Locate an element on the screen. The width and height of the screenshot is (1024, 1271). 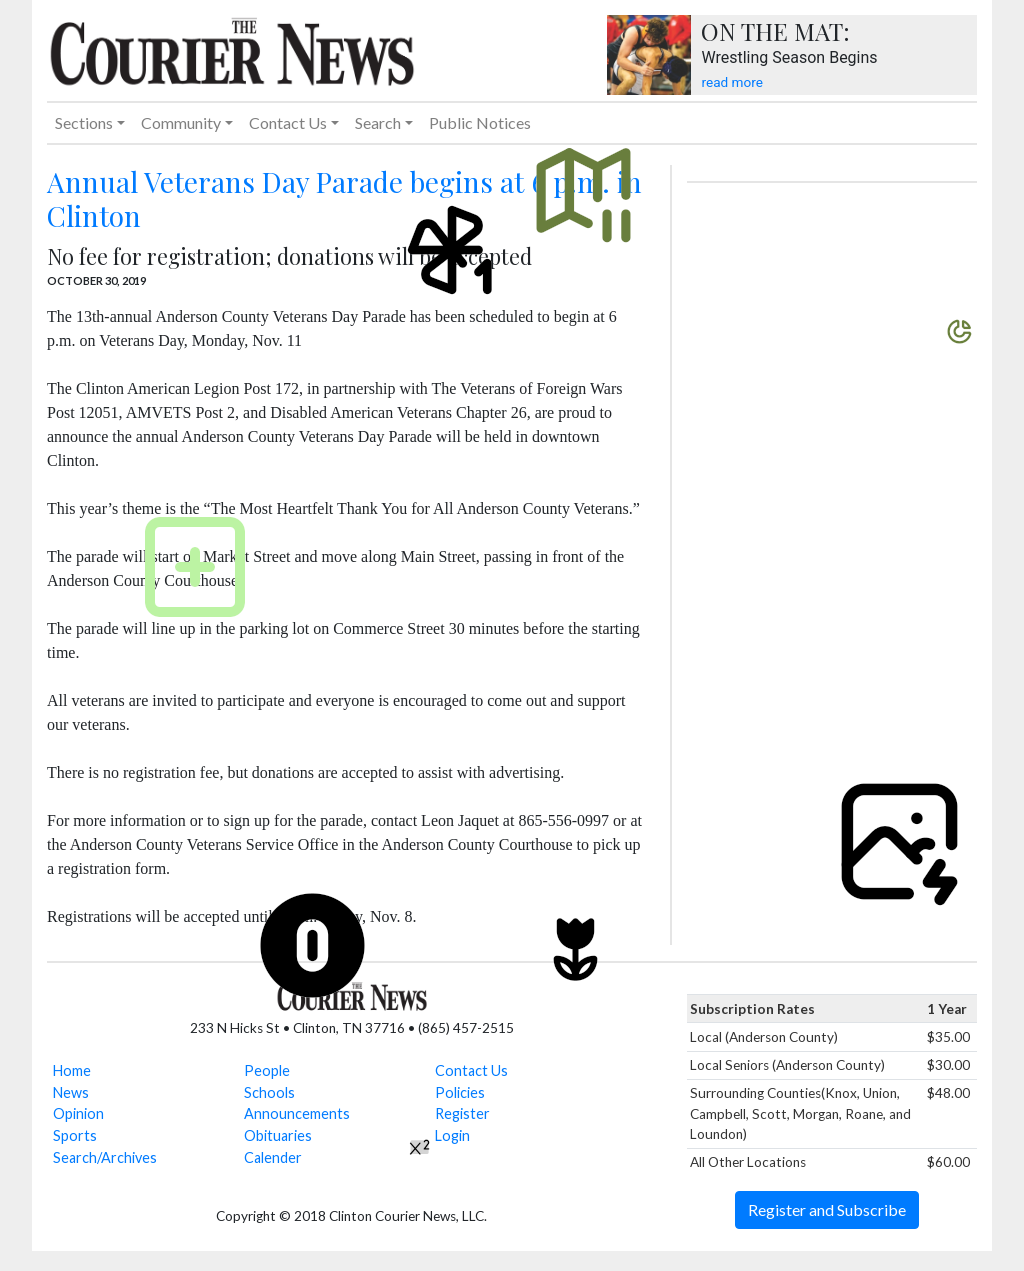
pause map navigation or tracking is located at coordinates (583, 190).